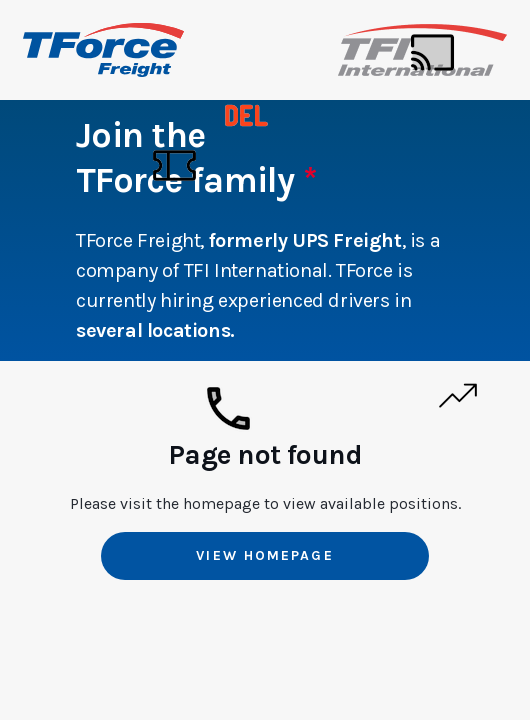 This screenshot has width=530, height=720. What do you see at coordinates (246, 115) in the screenshot?
I see `indicates an HTTP DELETE request method` at bounding box center [246, 115].